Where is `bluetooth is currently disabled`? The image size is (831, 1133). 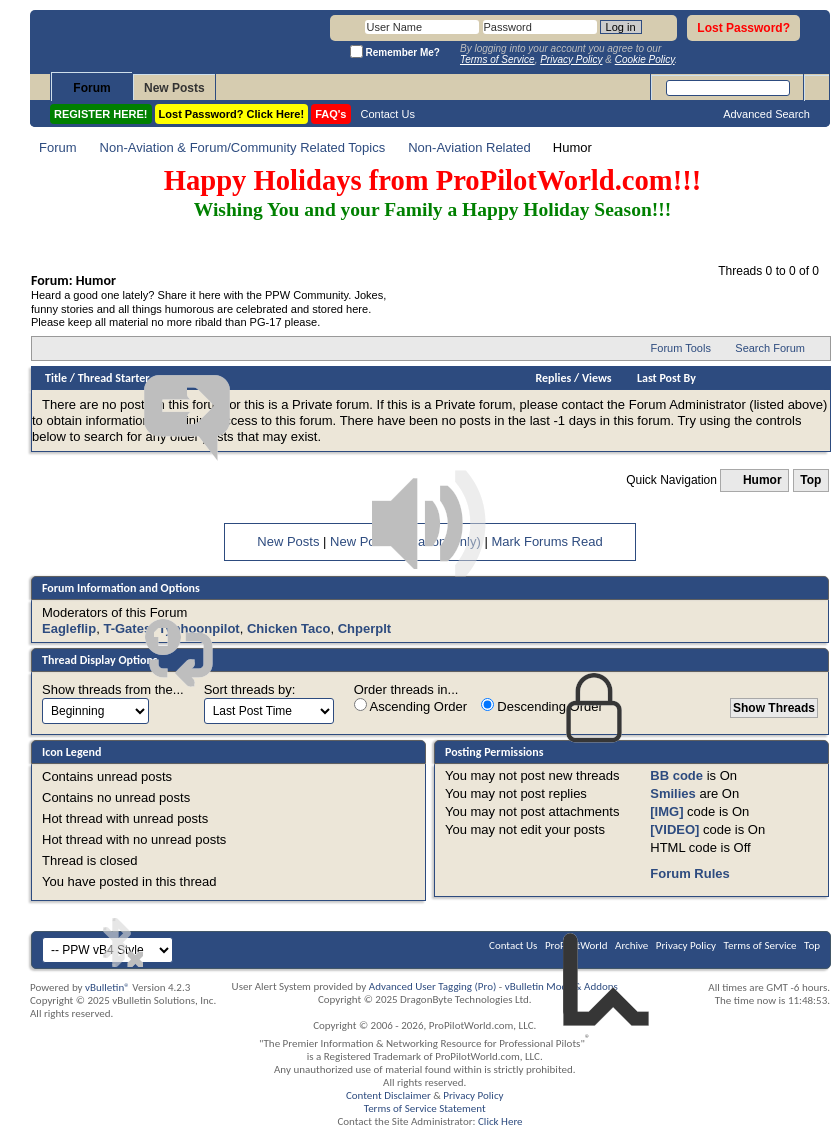
bluetooth is currently disabled is located at coordinates (118, 942).